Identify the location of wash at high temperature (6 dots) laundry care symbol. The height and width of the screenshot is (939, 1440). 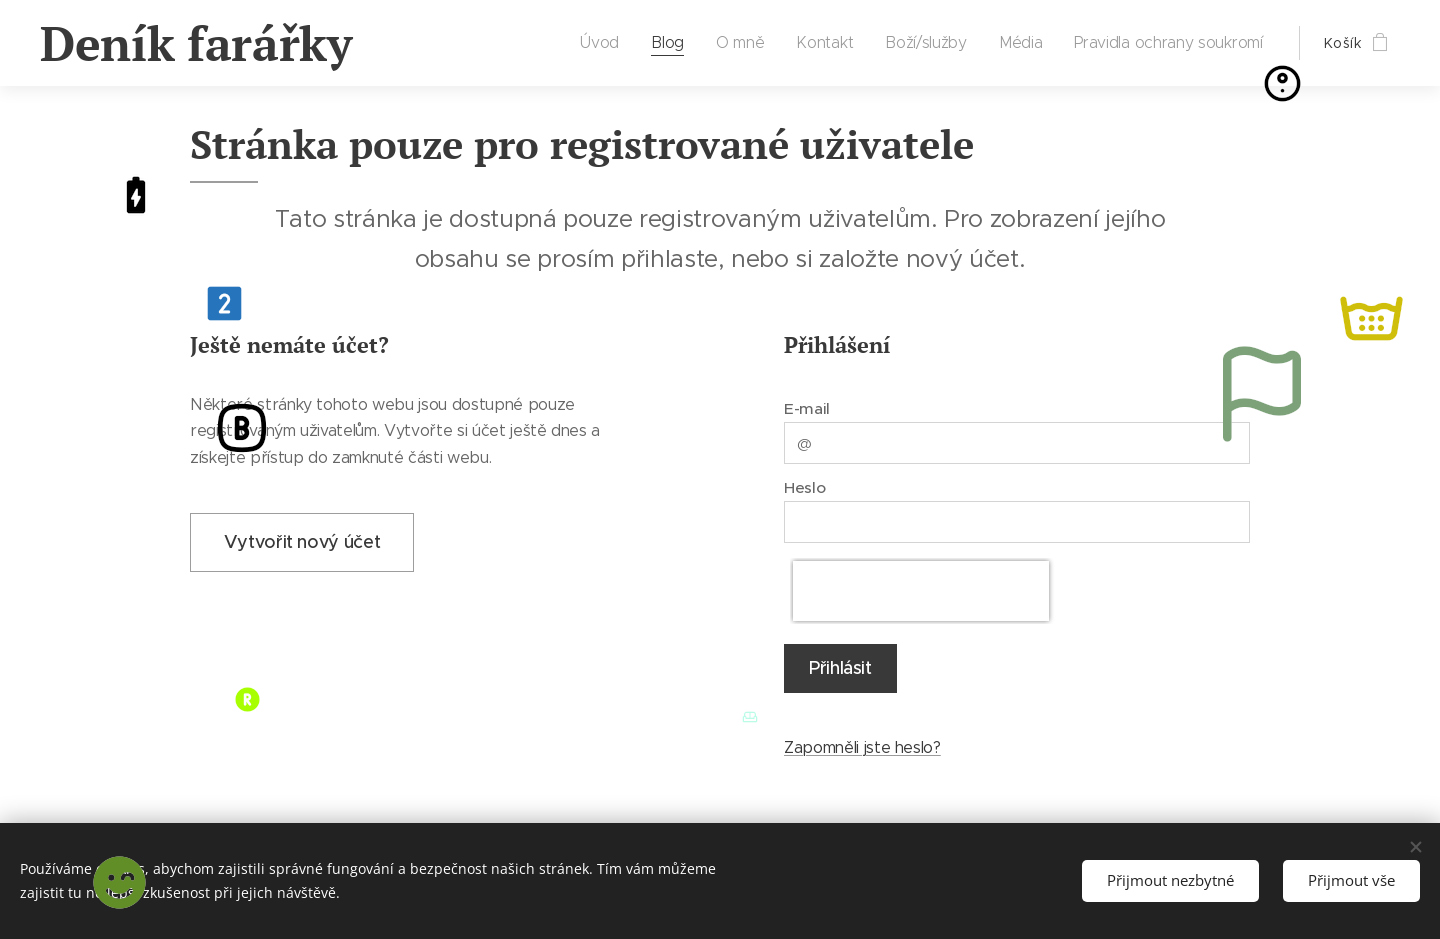
(1371, 318).